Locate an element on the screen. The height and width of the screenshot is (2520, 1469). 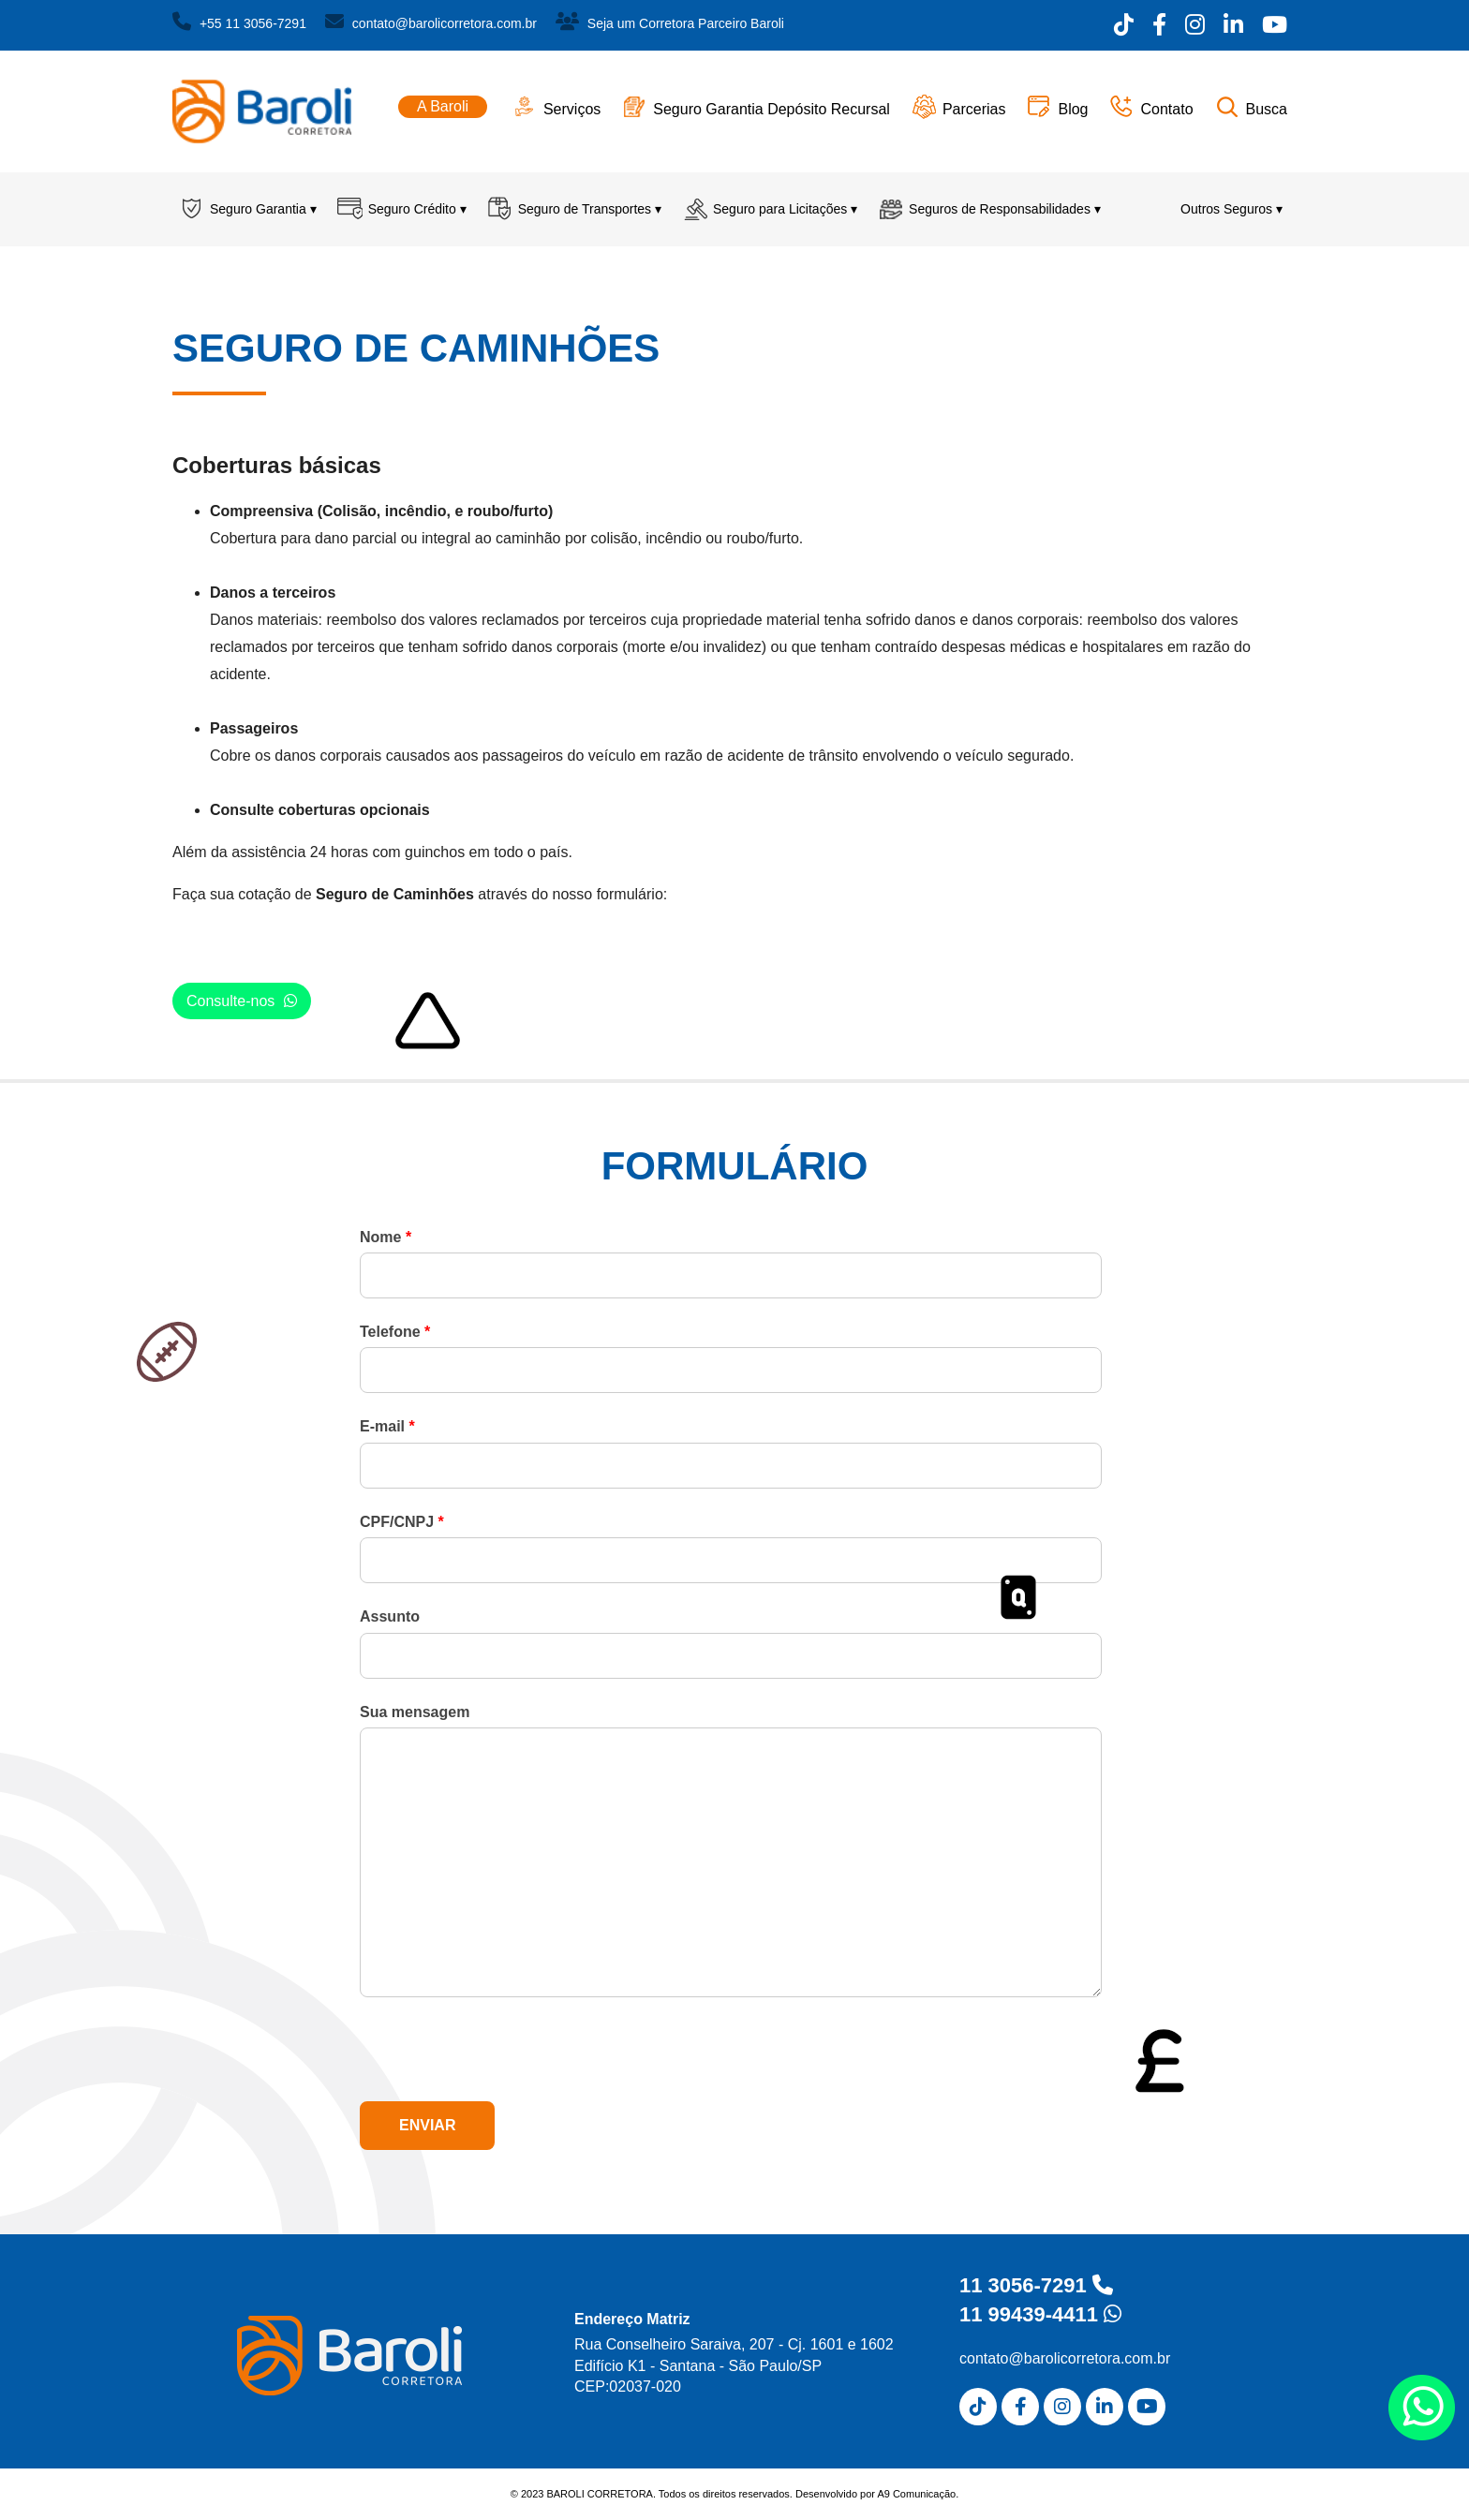
warning or alert indicator is located at coordinates (427, 1022).